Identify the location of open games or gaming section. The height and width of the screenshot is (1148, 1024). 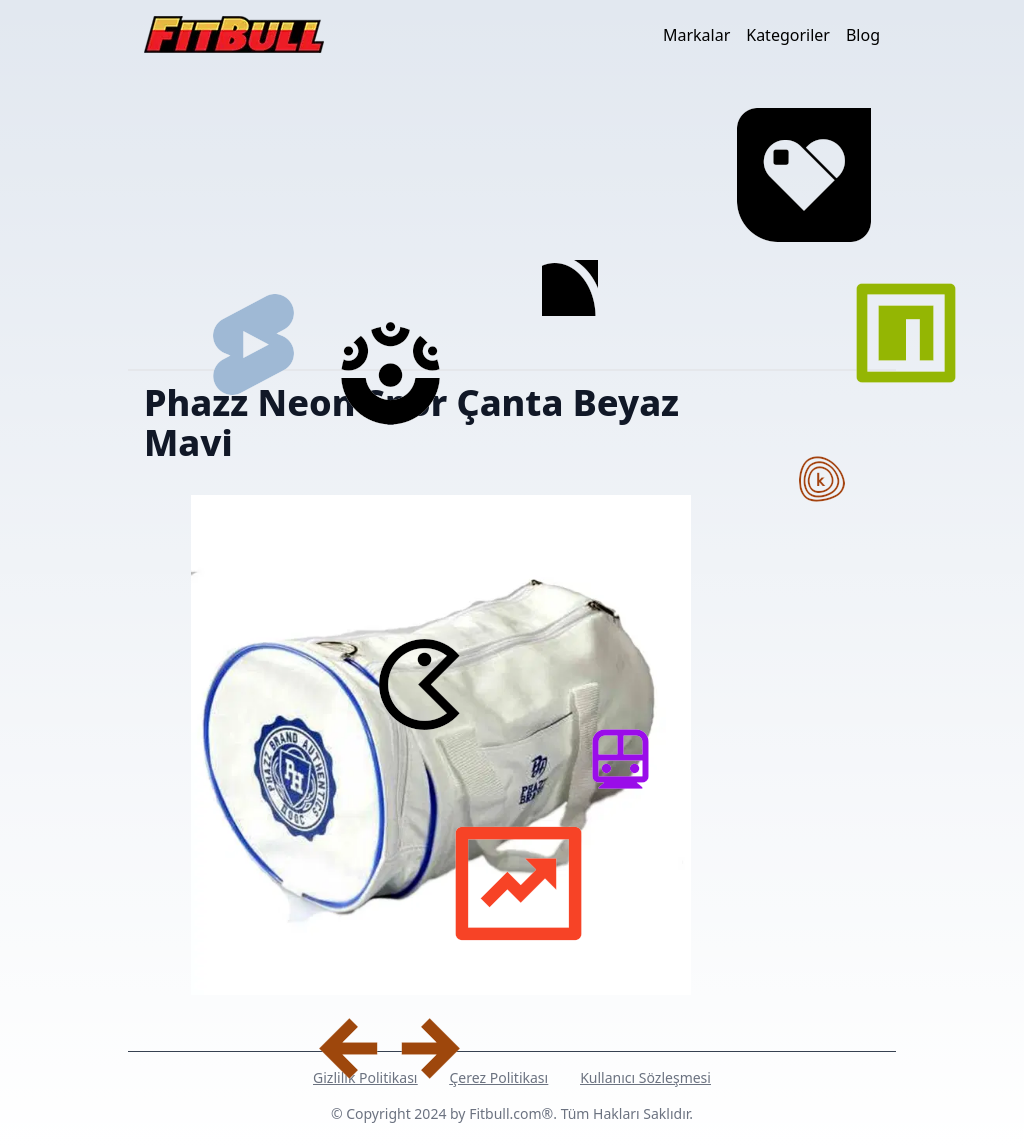
(424, 684).